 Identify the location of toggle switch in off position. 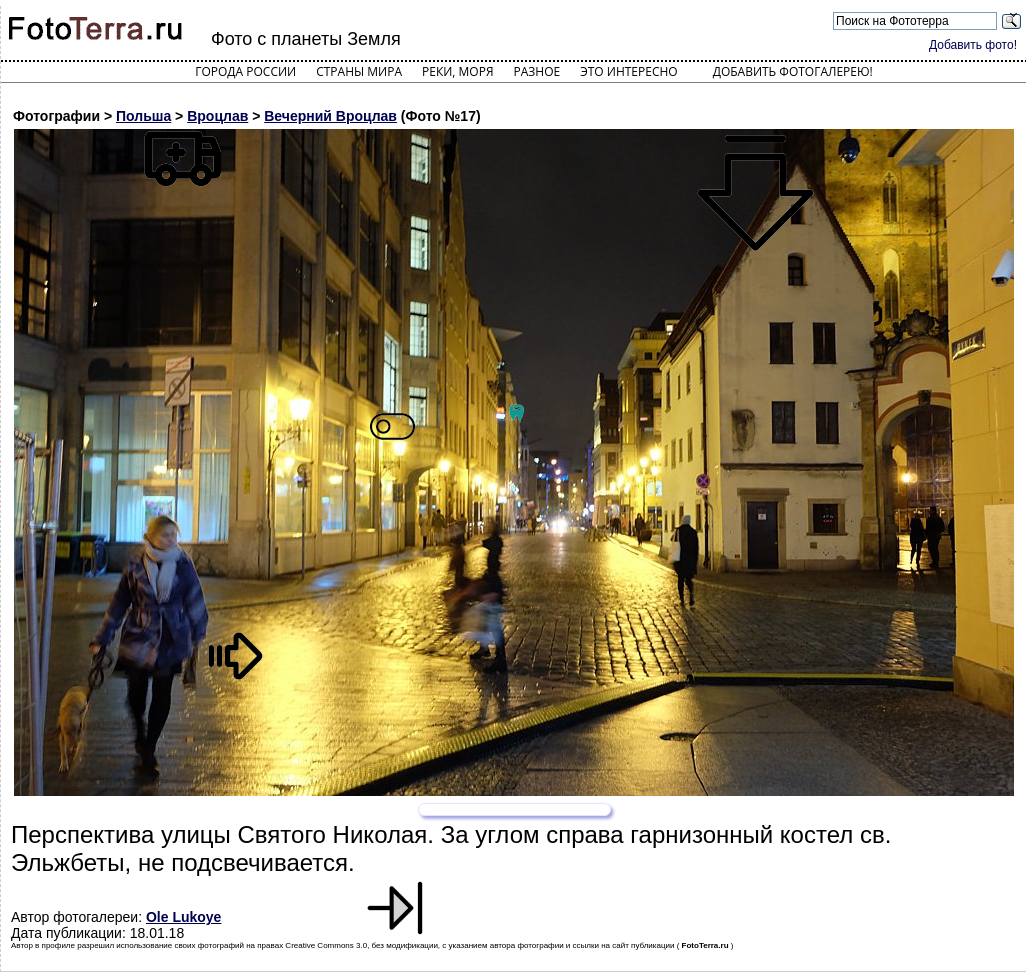
(392, 426).